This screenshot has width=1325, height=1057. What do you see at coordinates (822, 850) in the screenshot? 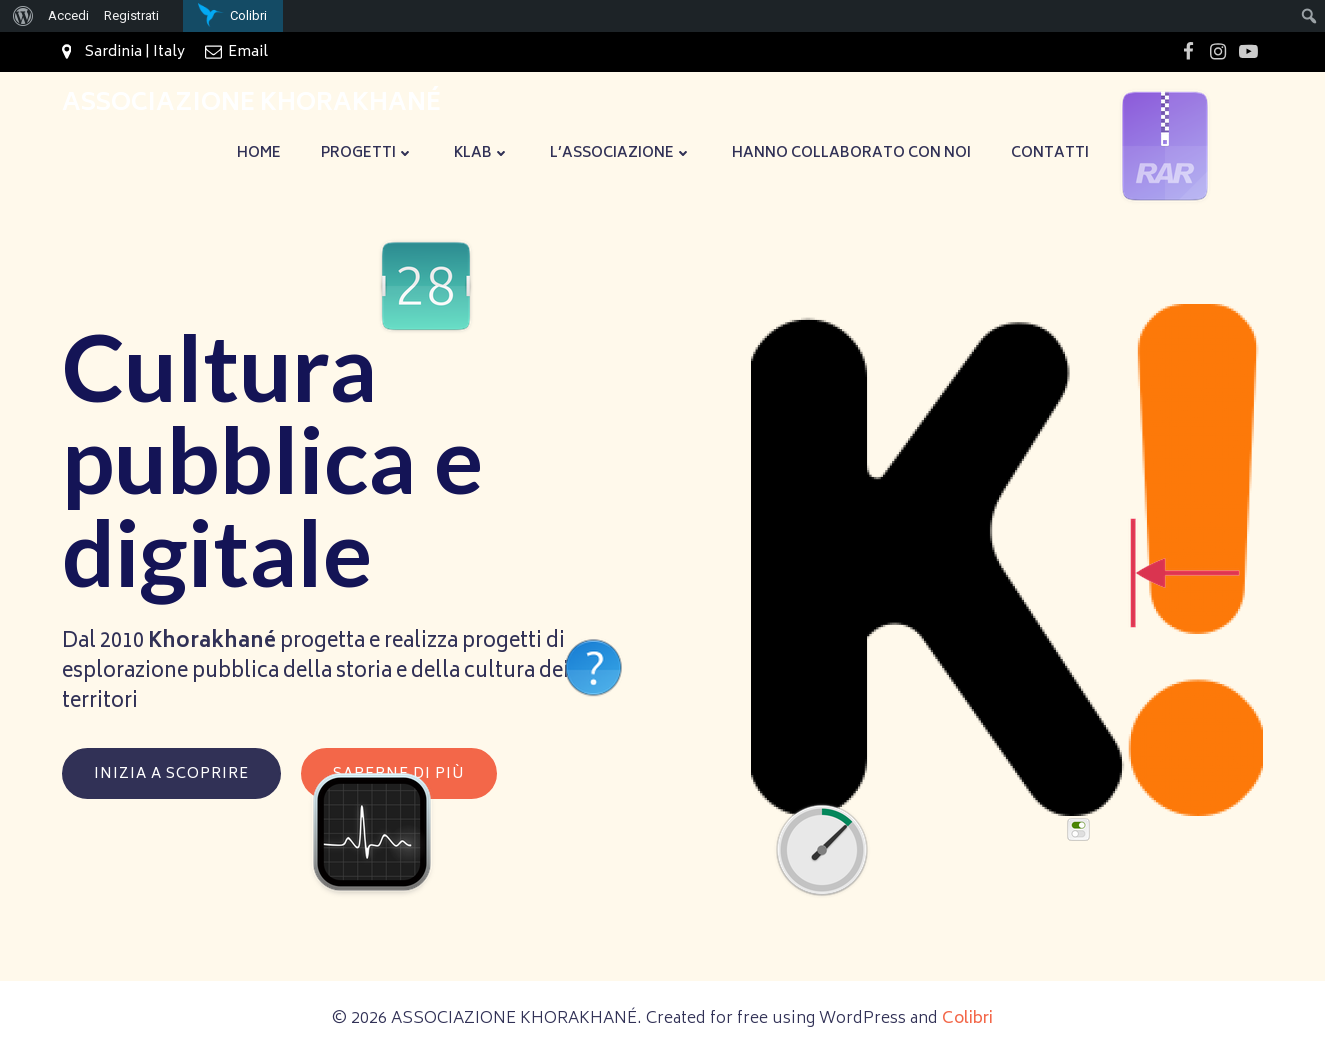
I see `open sysprof system profiler` at bounding box center [822, 850].